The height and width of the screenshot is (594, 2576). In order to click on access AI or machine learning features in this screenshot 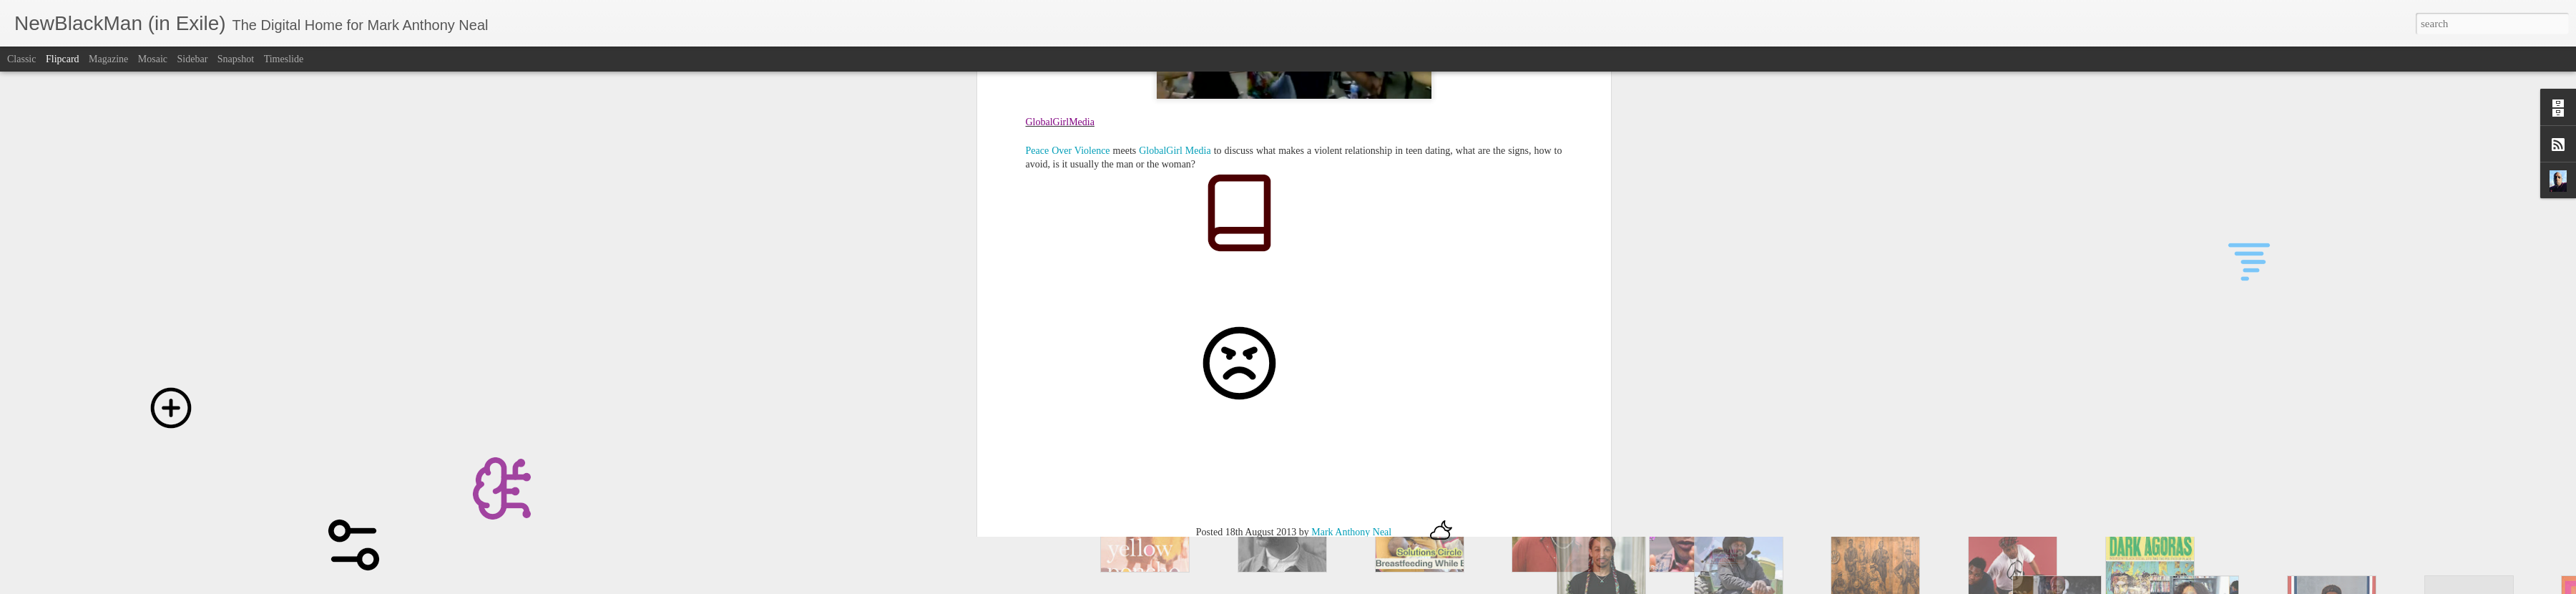, I will do `click(504, 488)`.